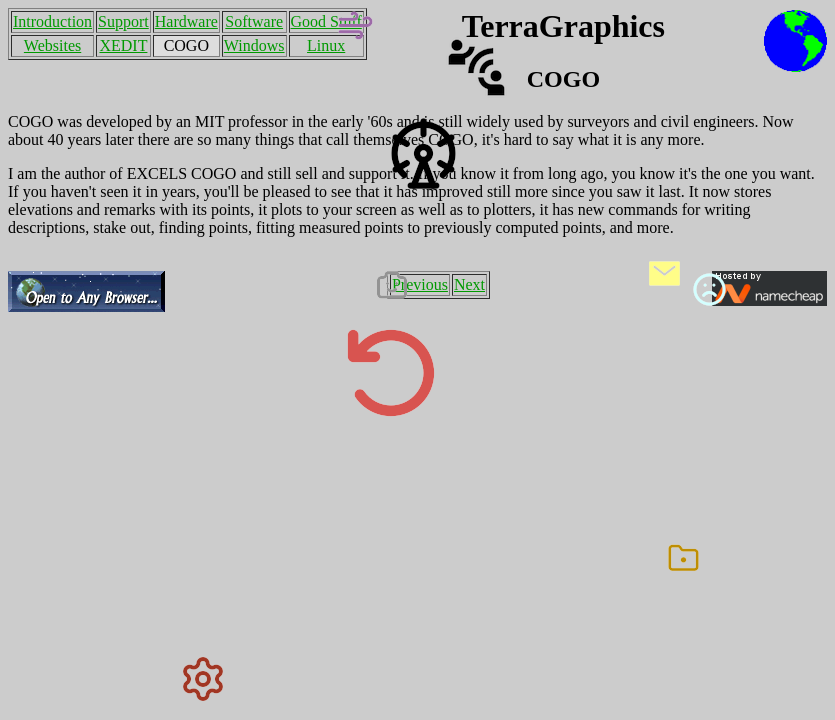 The width and height of the screenshot is (835, 720). Describe the element at coordinates (664, 273) in the screenshot. I see `open your email inbox` at that location.